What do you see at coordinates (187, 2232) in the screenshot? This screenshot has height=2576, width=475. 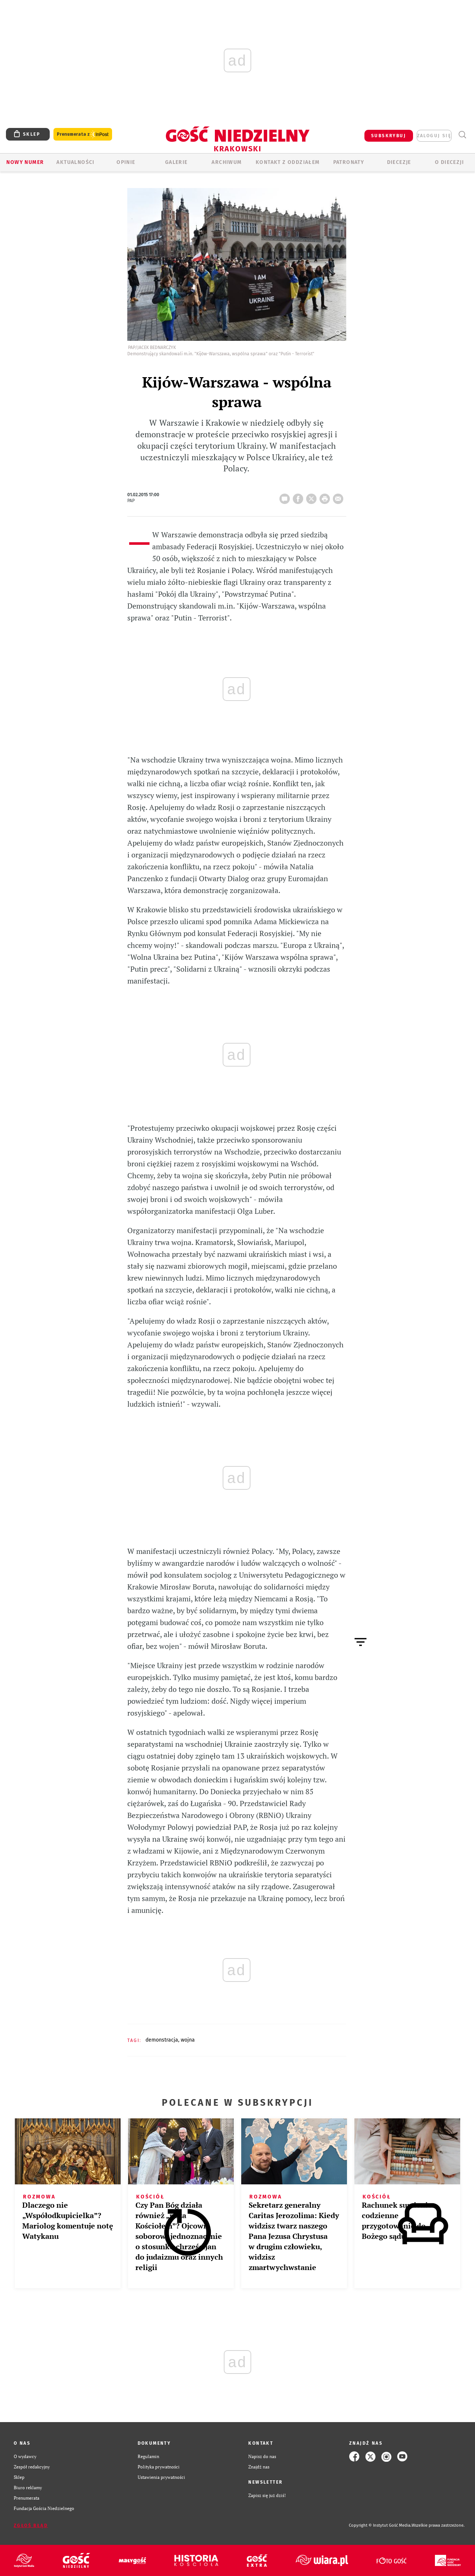 I see `reset or restore to default settings` at bounding box center [187, 2232].